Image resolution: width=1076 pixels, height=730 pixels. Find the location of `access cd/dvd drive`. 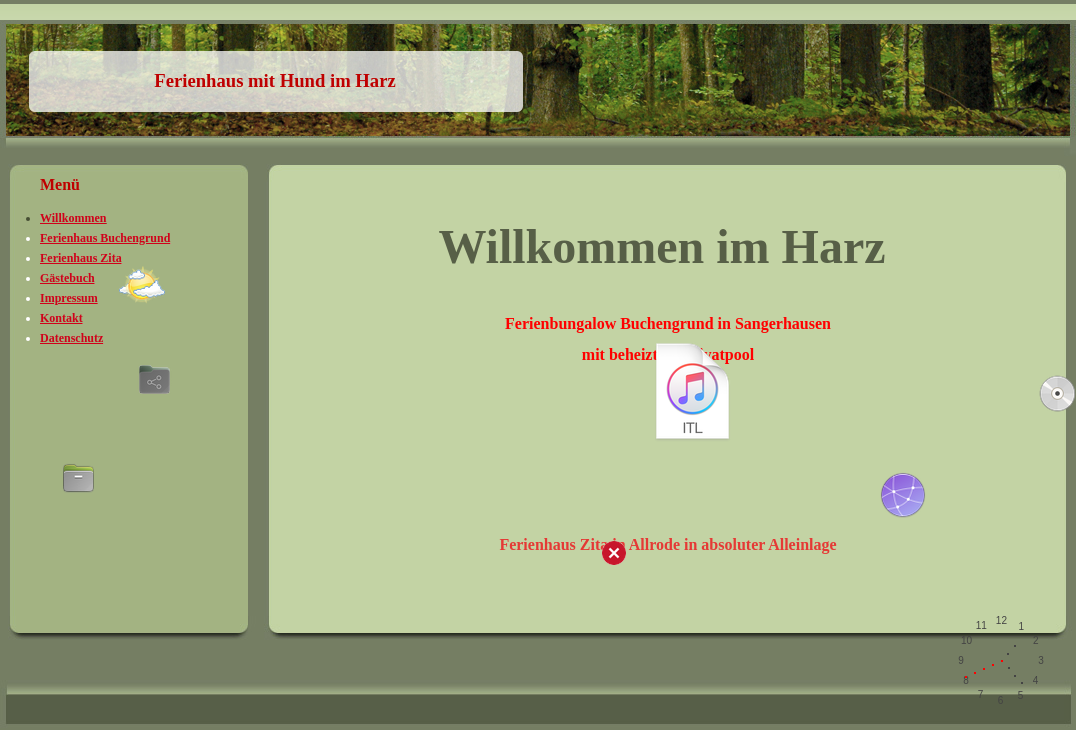

access cd/dvd drive is located at coordinates (1057, 393).